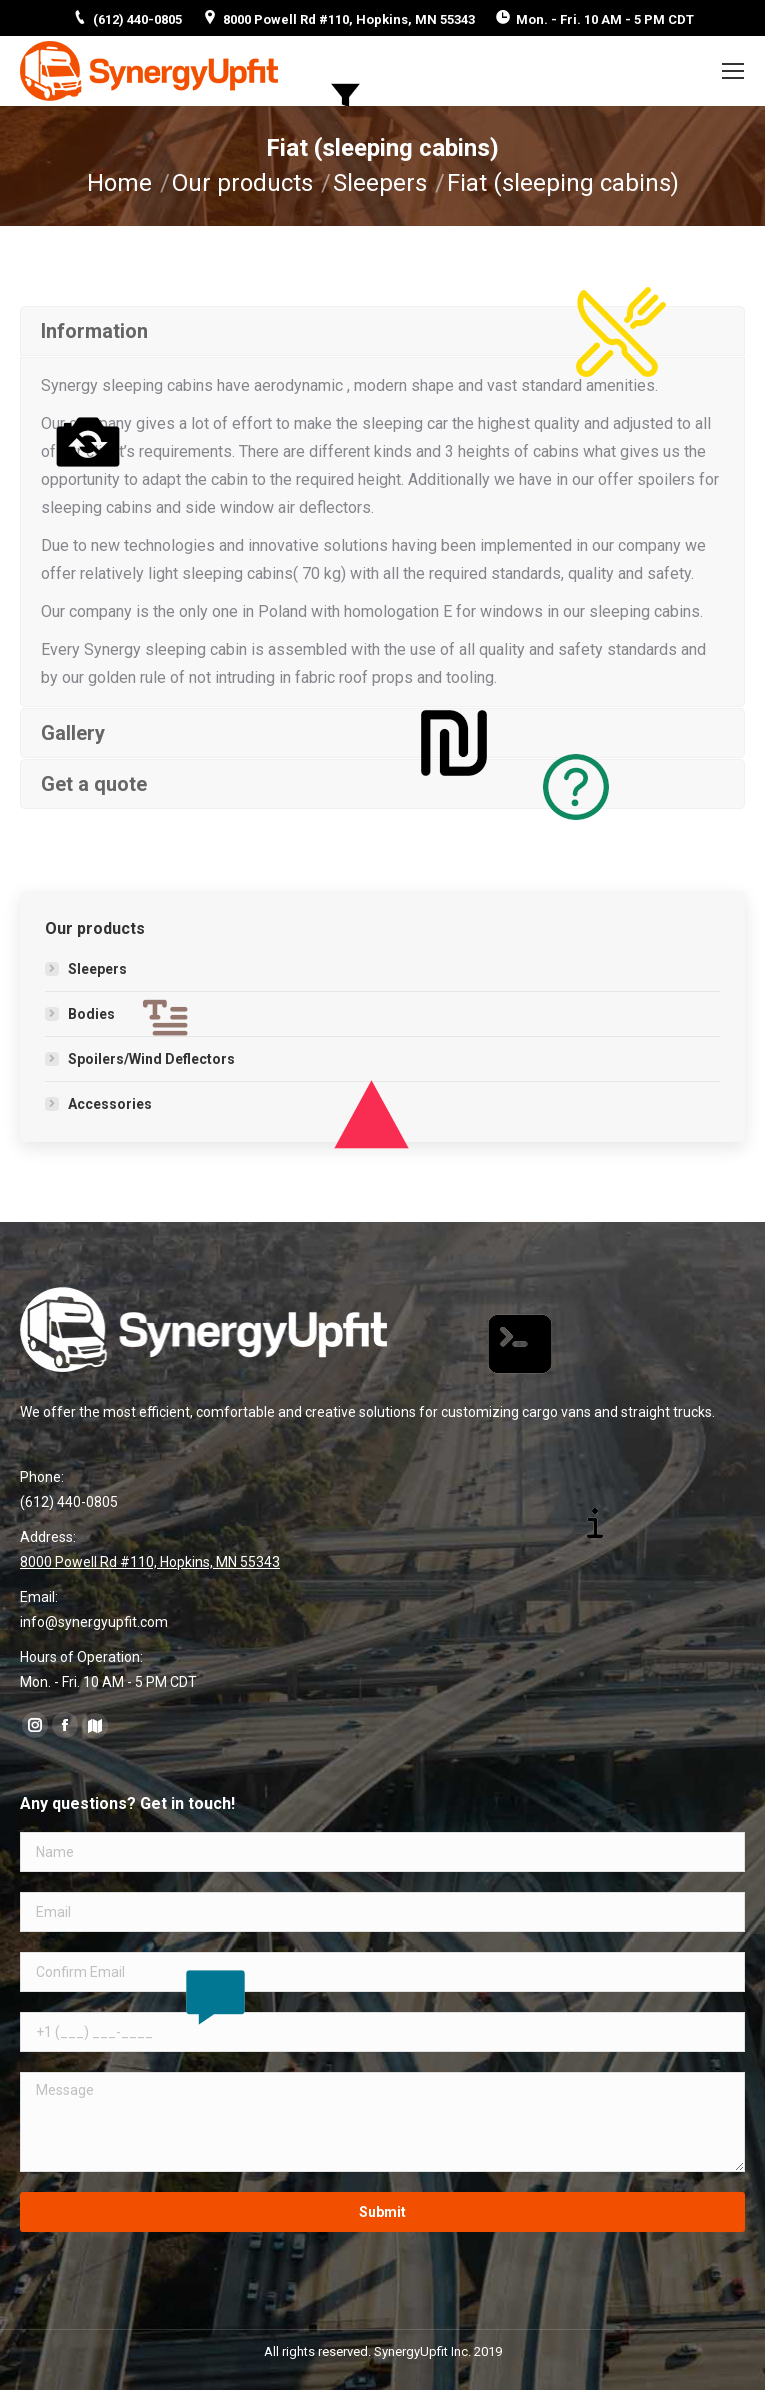 The height and width of the screenshot is (2390, 765). What do you see at coordinates (164, 1016) in the screenshot?
I see `view article in new york times format` at bounding box center [164, 1016].